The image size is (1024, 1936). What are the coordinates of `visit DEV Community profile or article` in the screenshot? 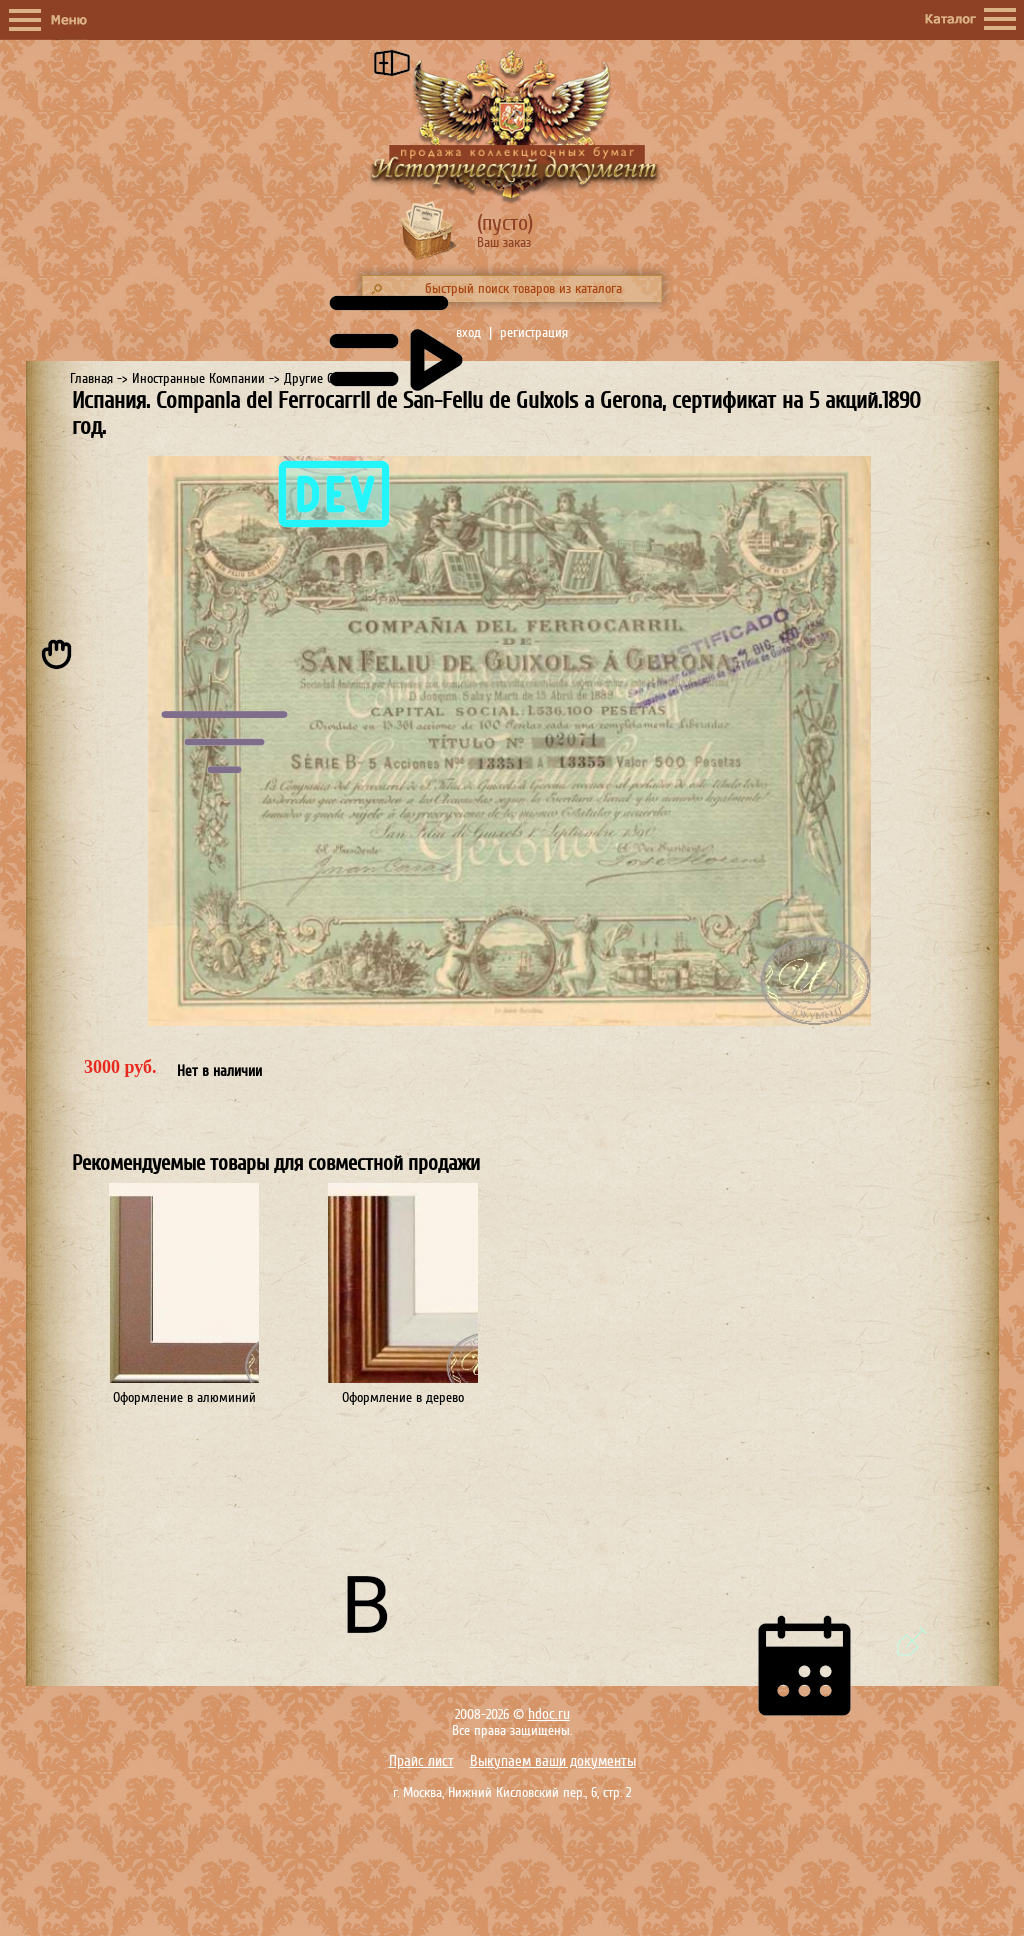 It's located at (334, 494).